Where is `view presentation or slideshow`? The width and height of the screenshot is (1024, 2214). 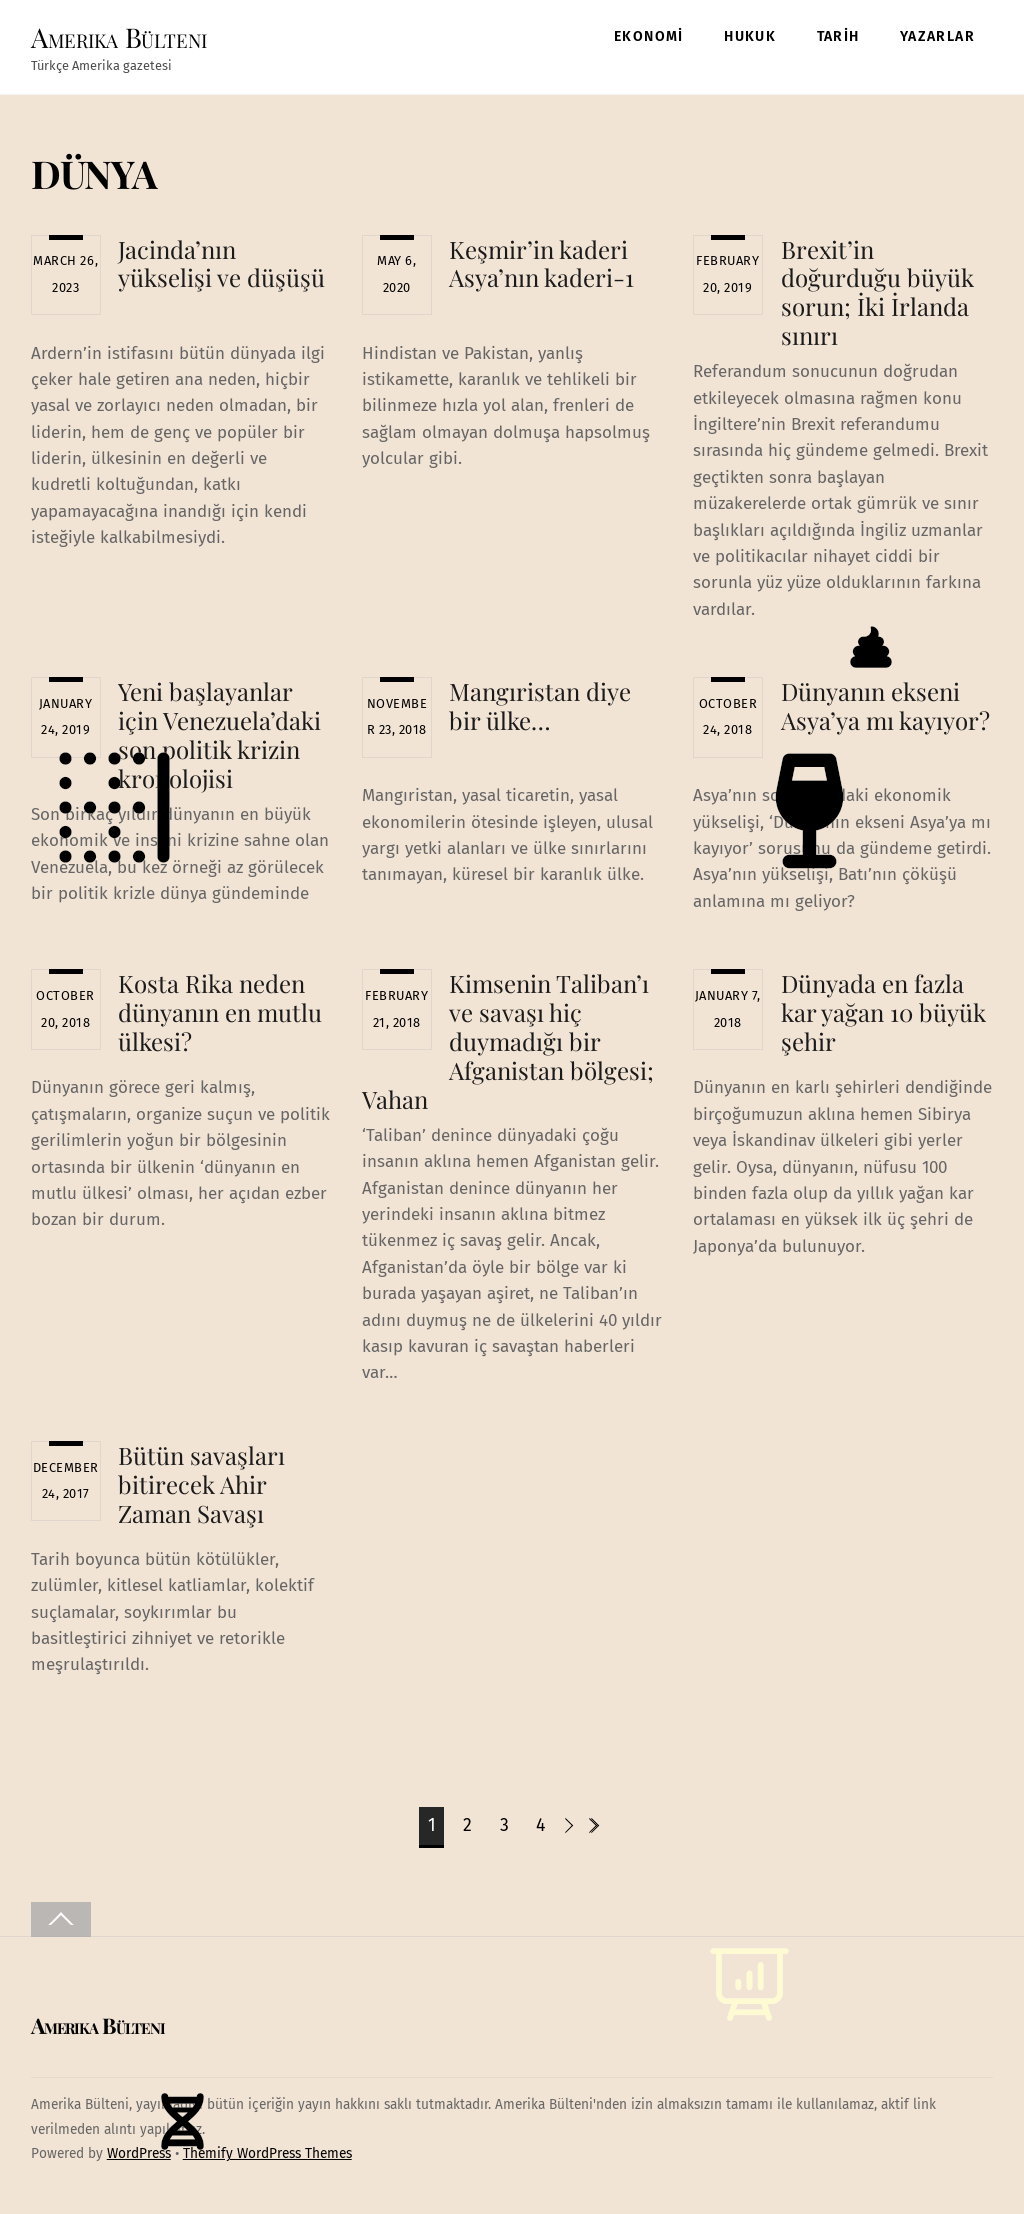 view presentation or slideshow is located at coordinates (749, 1984).